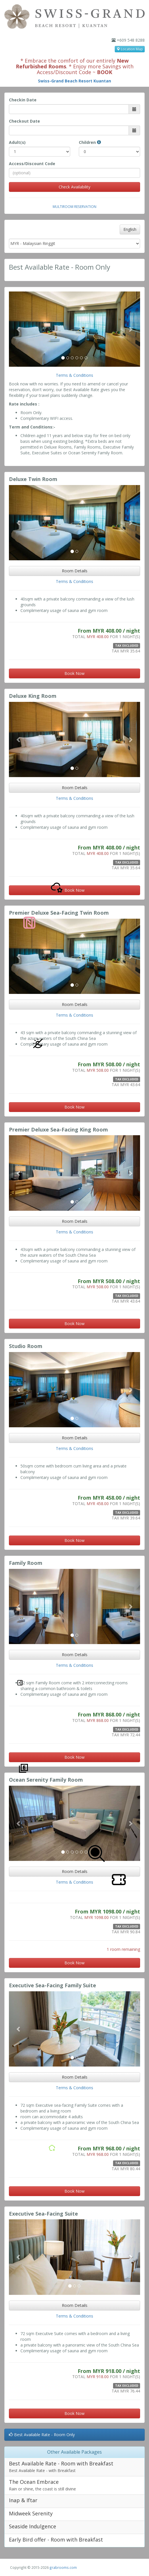 Image resolution: width=149 pixels, height=2576 pixels. I want to click on collapse the right sidebar panel, so click(20, 1683).